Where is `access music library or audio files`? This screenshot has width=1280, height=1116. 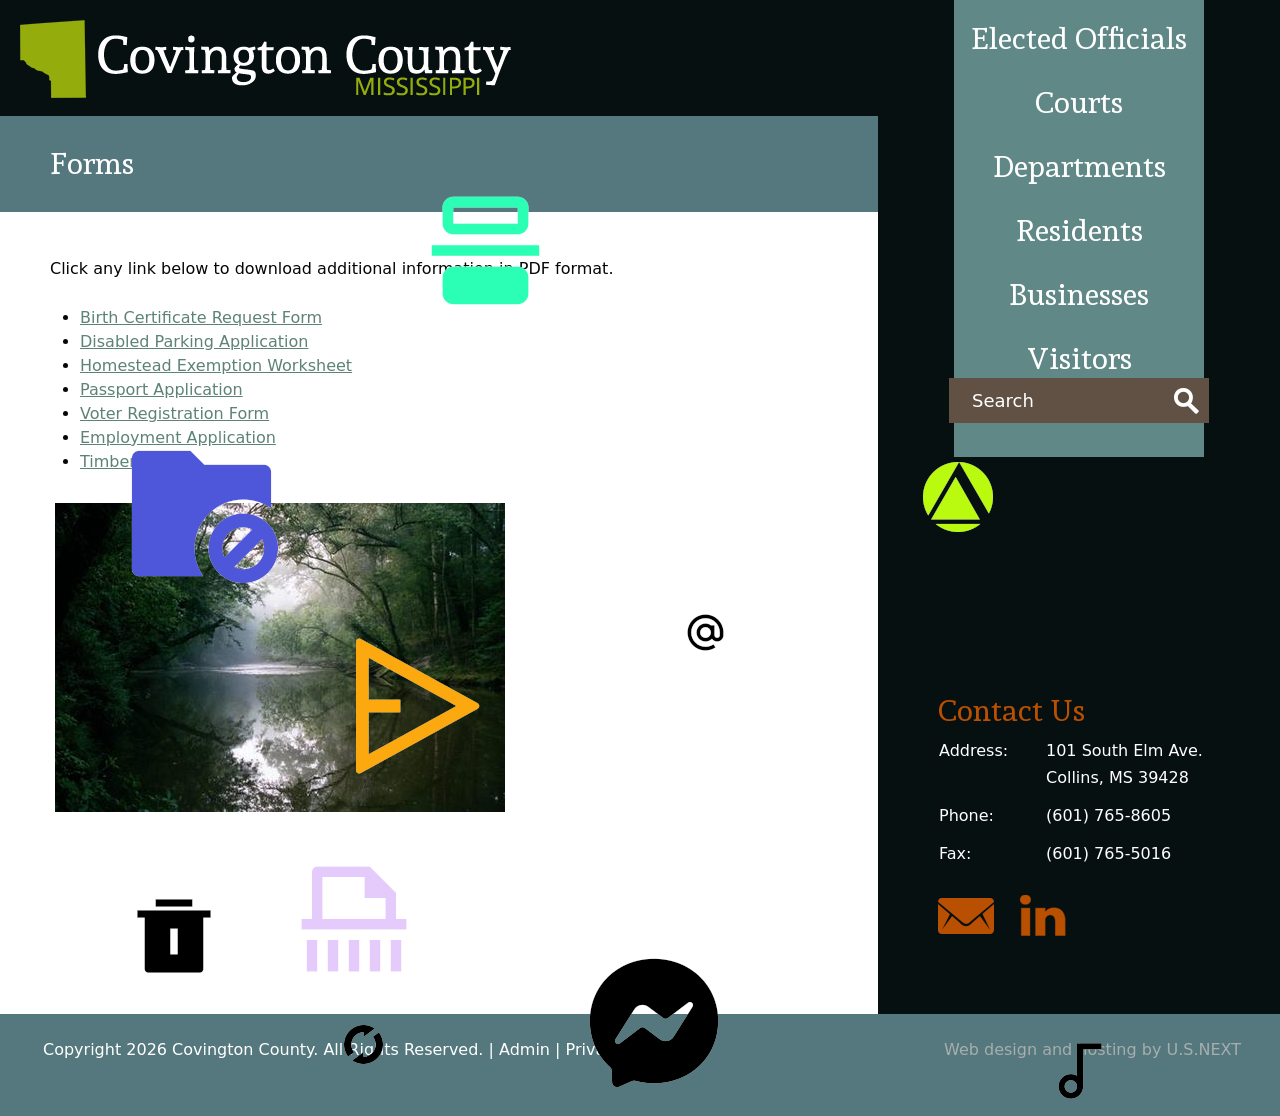
access music library or audio files is located at coordinates (1077, 1071).